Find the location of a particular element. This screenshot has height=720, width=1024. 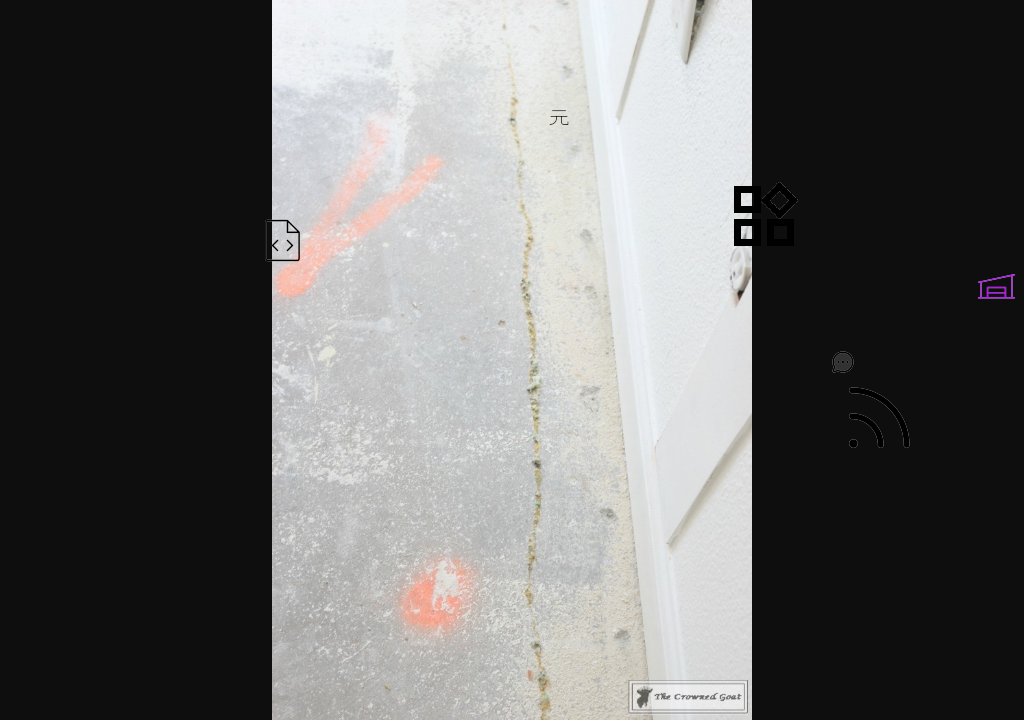

access widgets or mini-apps is located at coordinates (764, 216).